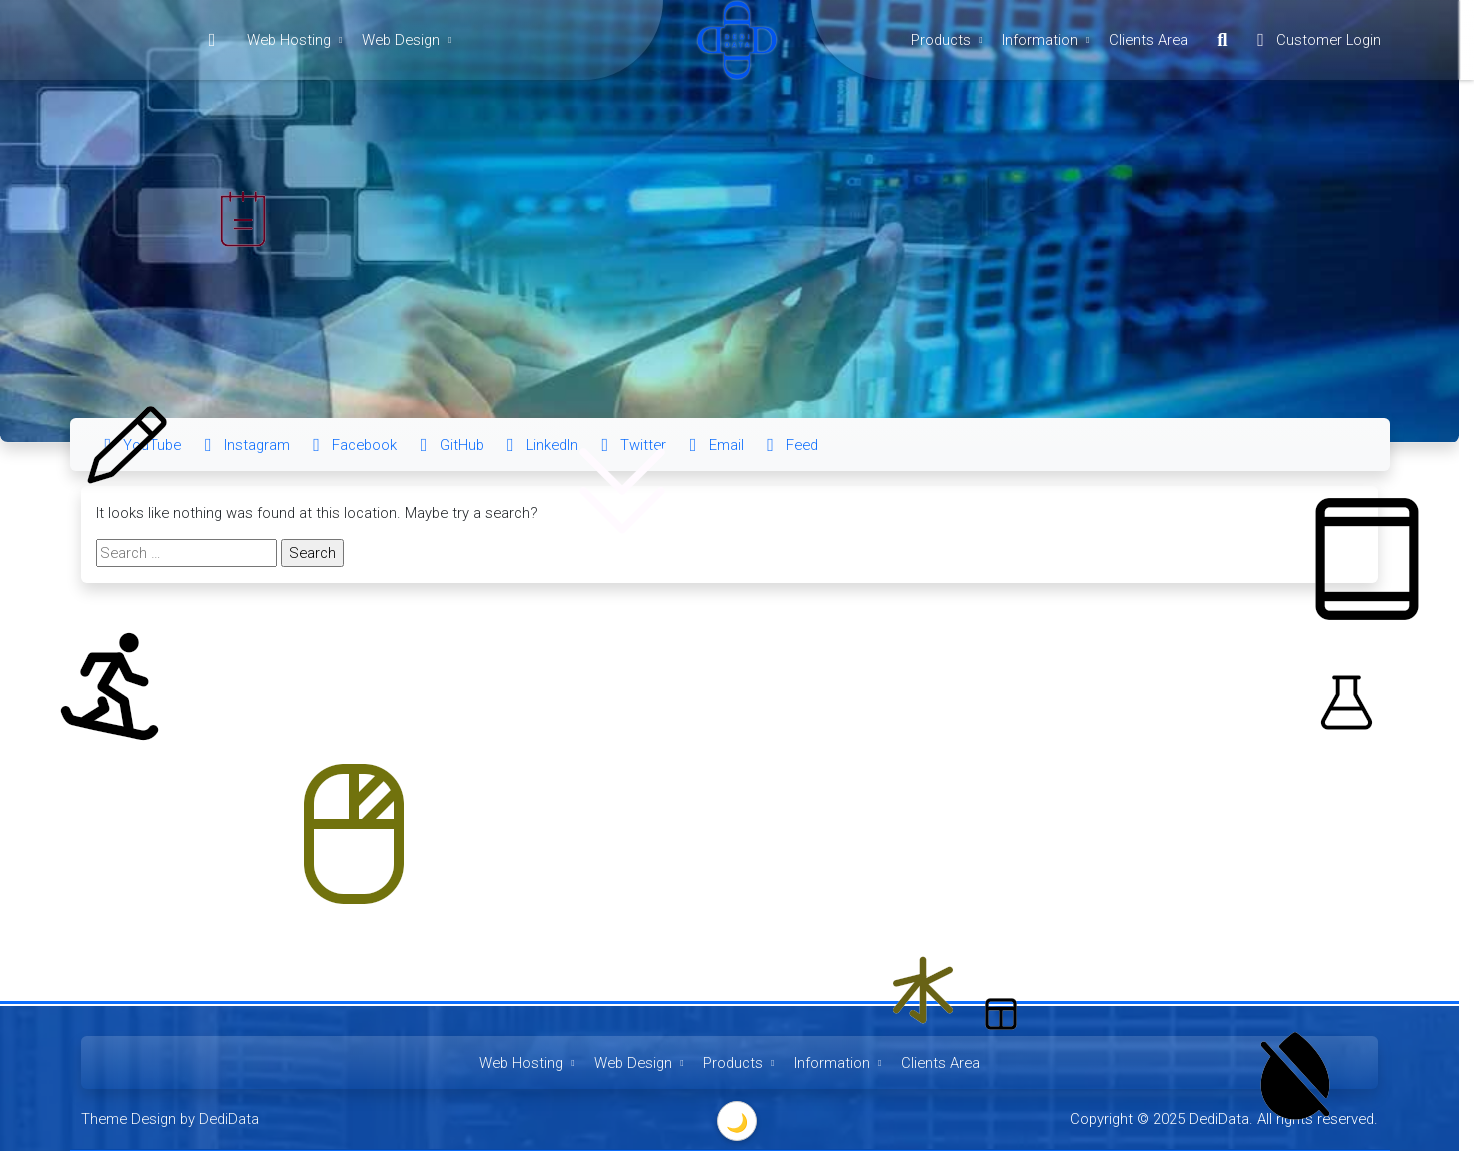 The image size is (1474, 1156). Describe the element at coordinates (243, 220) in the screenshot. I see `open notepad or notes app` at that location.